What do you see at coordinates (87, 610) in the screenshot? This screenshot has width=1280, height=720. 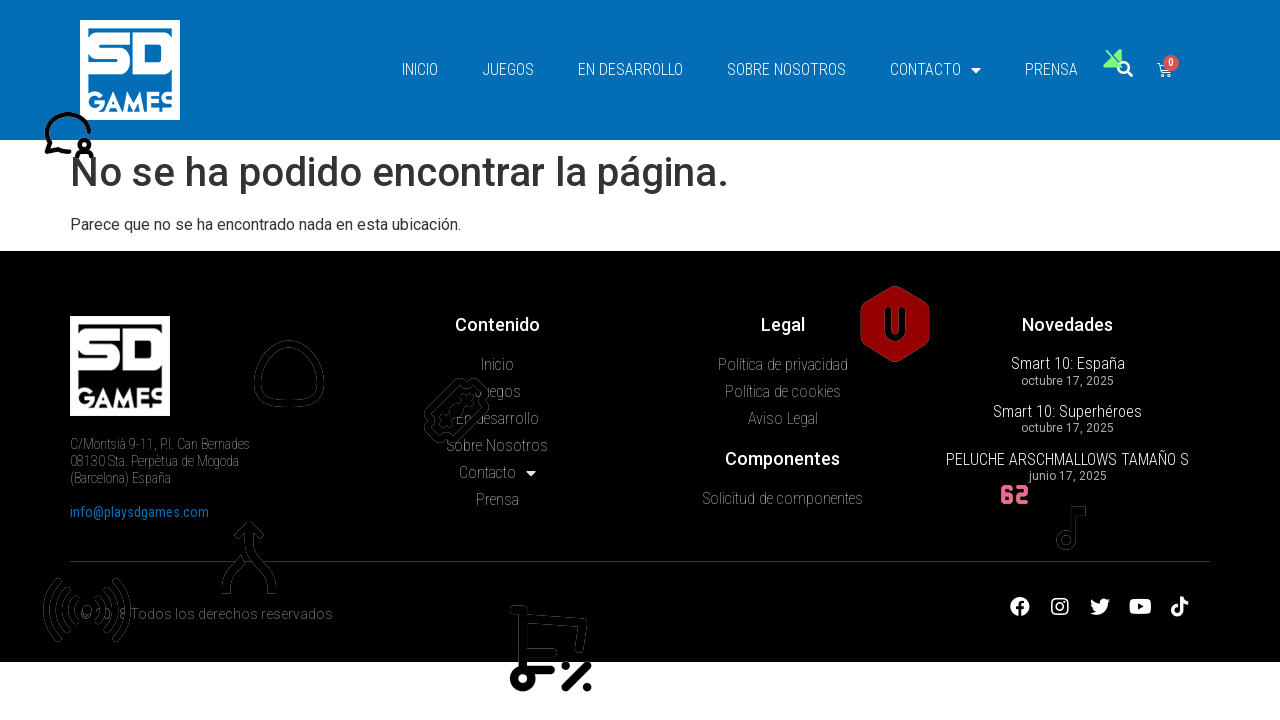 I see `indicates wireless signal strength` at bounding box center [87, 610].